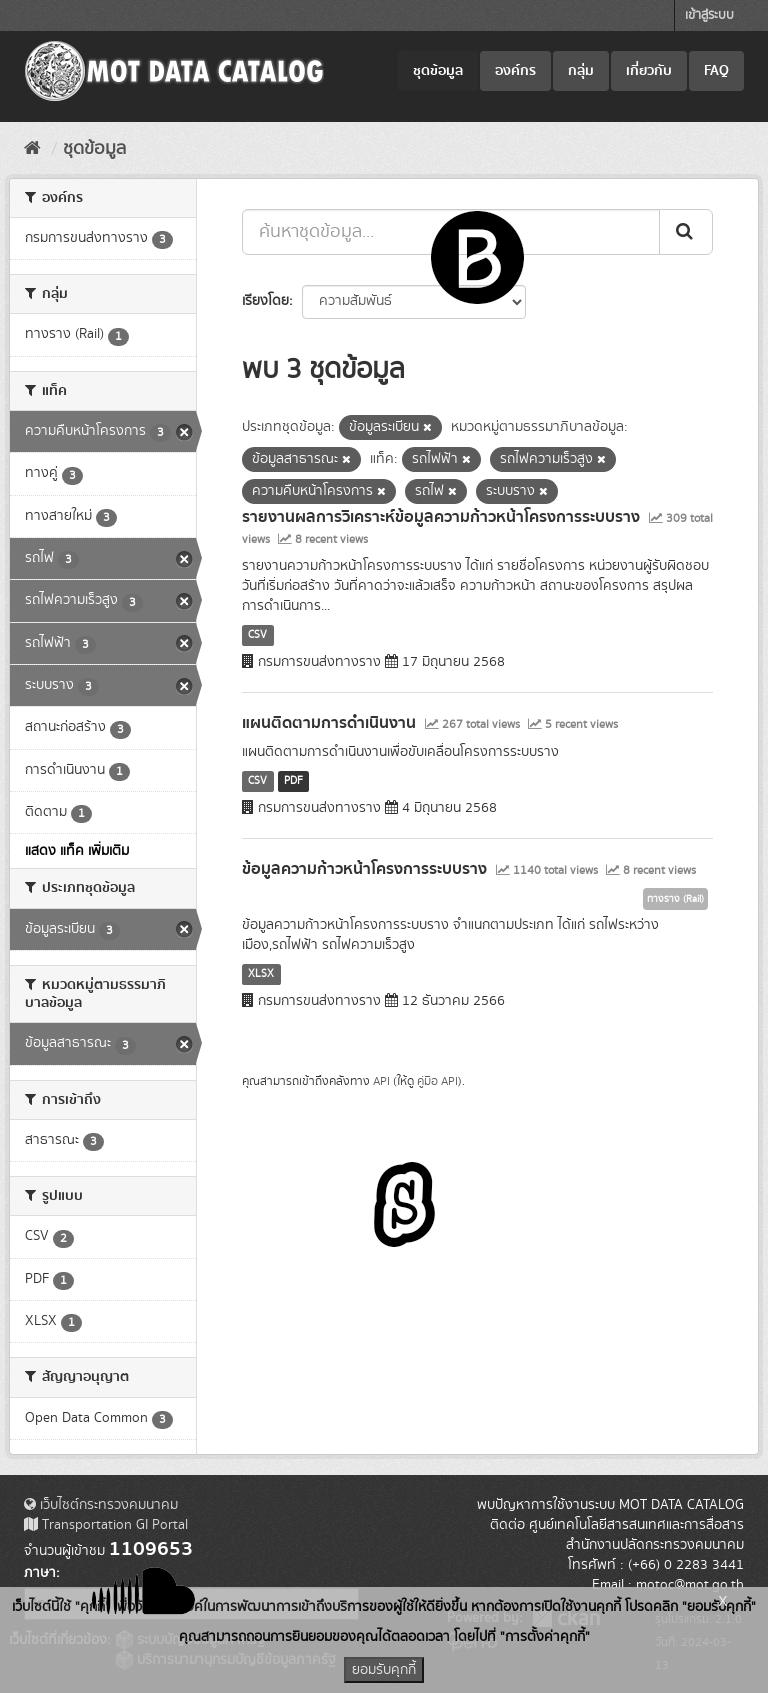 The height and width of the screenshot is (1693, 768). Describe the element at coordinates (143, 1588) in the screenshot. I see `open soundcloud app` at that location.